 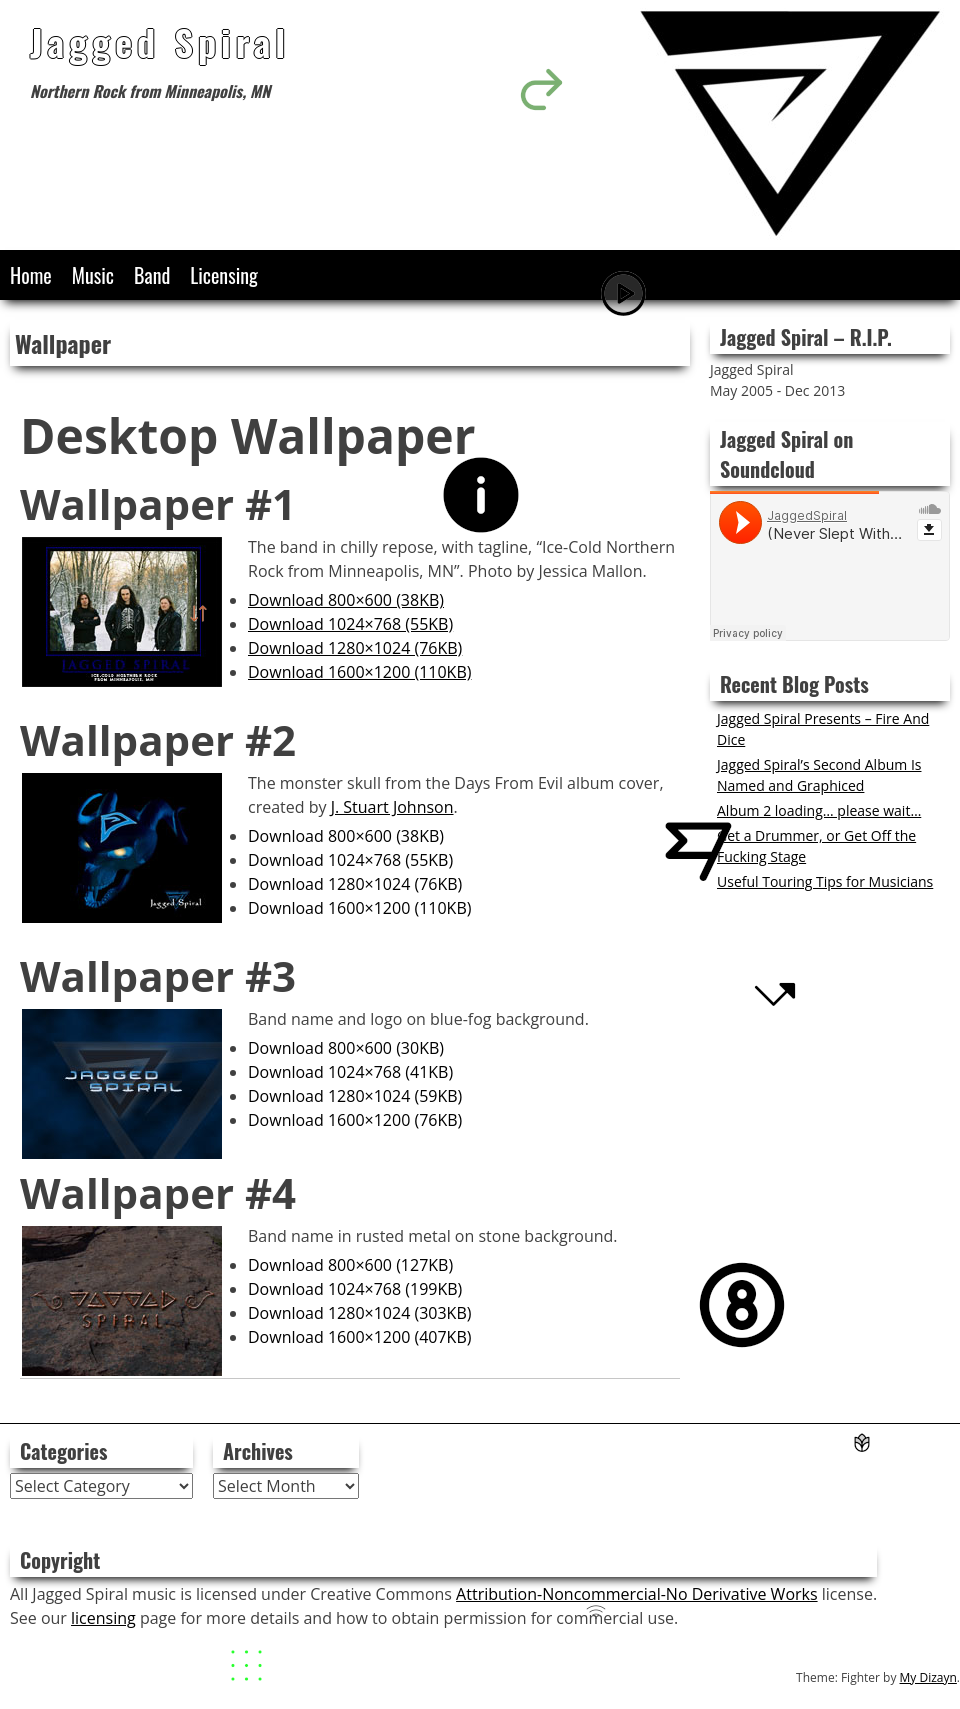 What do you see at coordinates (742, 1305) in the screenshot?
I see `indicates step 8 in a numbered process` at bounding box center [742, 1305].